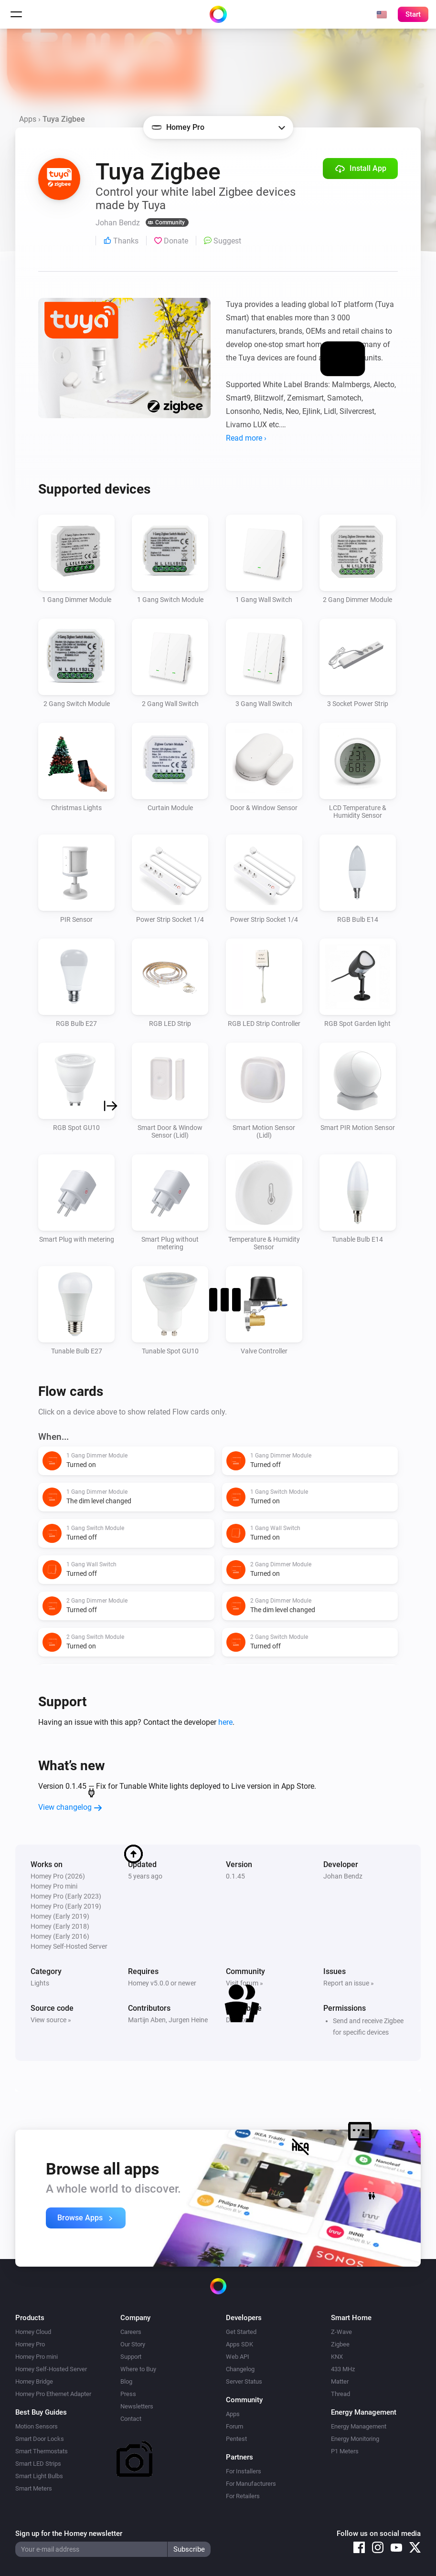  I want to click on view group members or team, so click(242, 2003).